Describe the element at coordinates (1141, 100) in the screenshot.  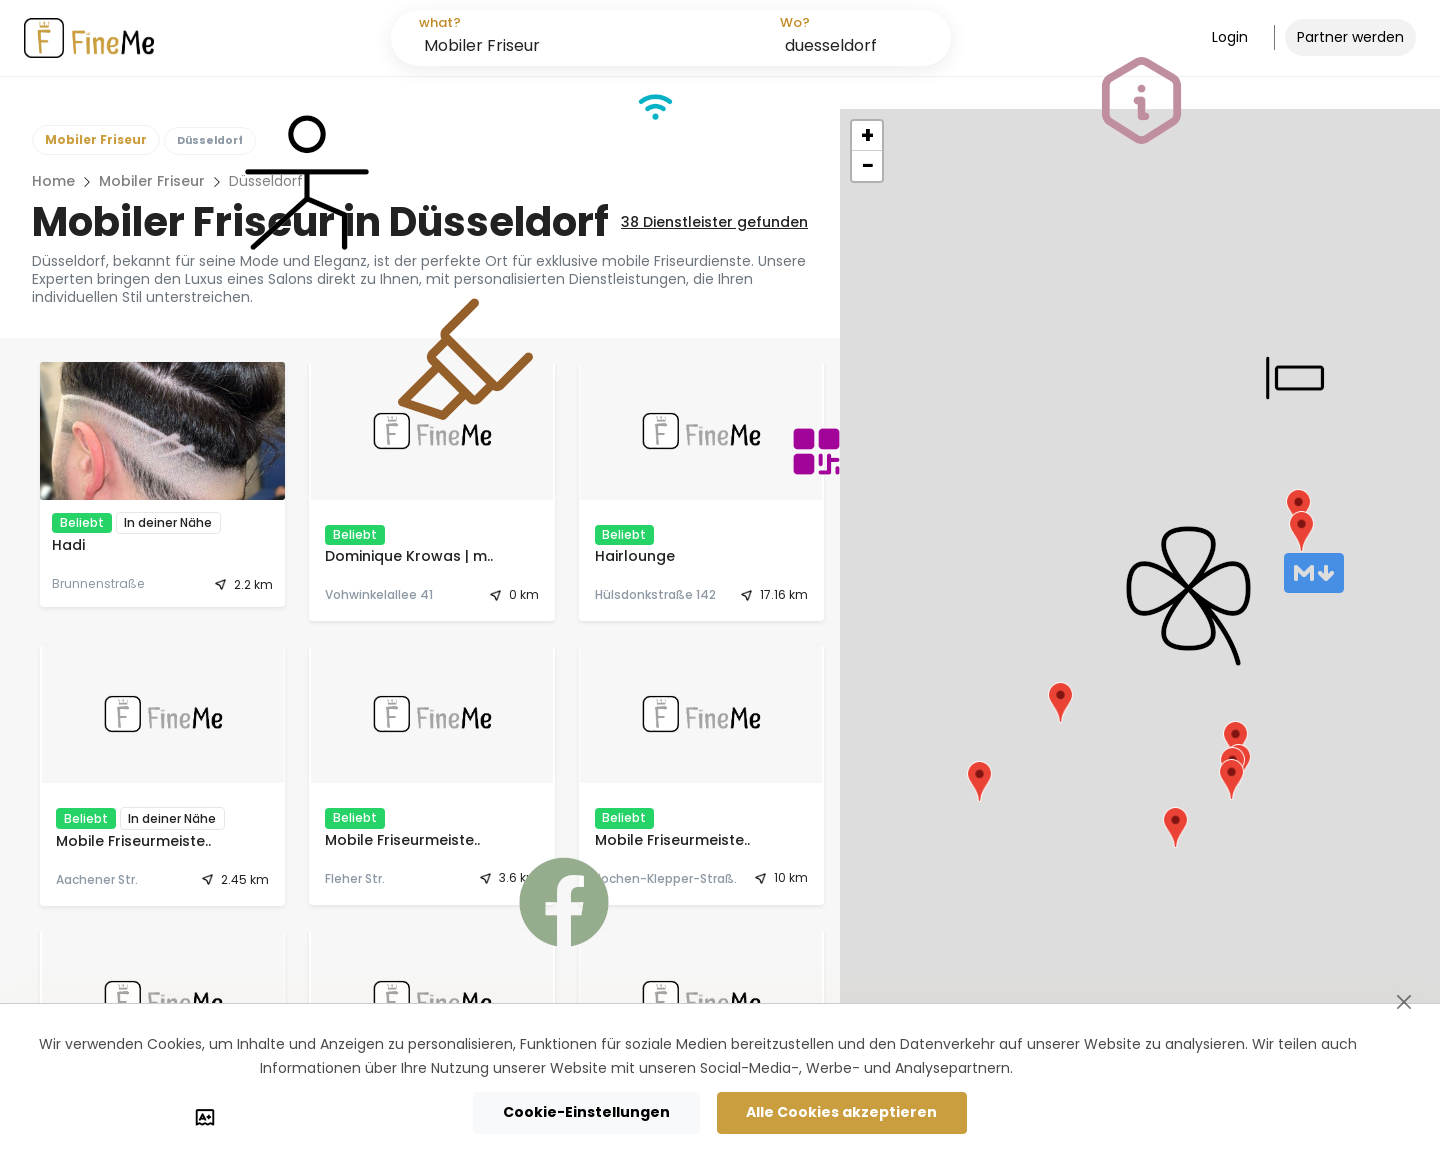
I see `view additional information or details` at that location.